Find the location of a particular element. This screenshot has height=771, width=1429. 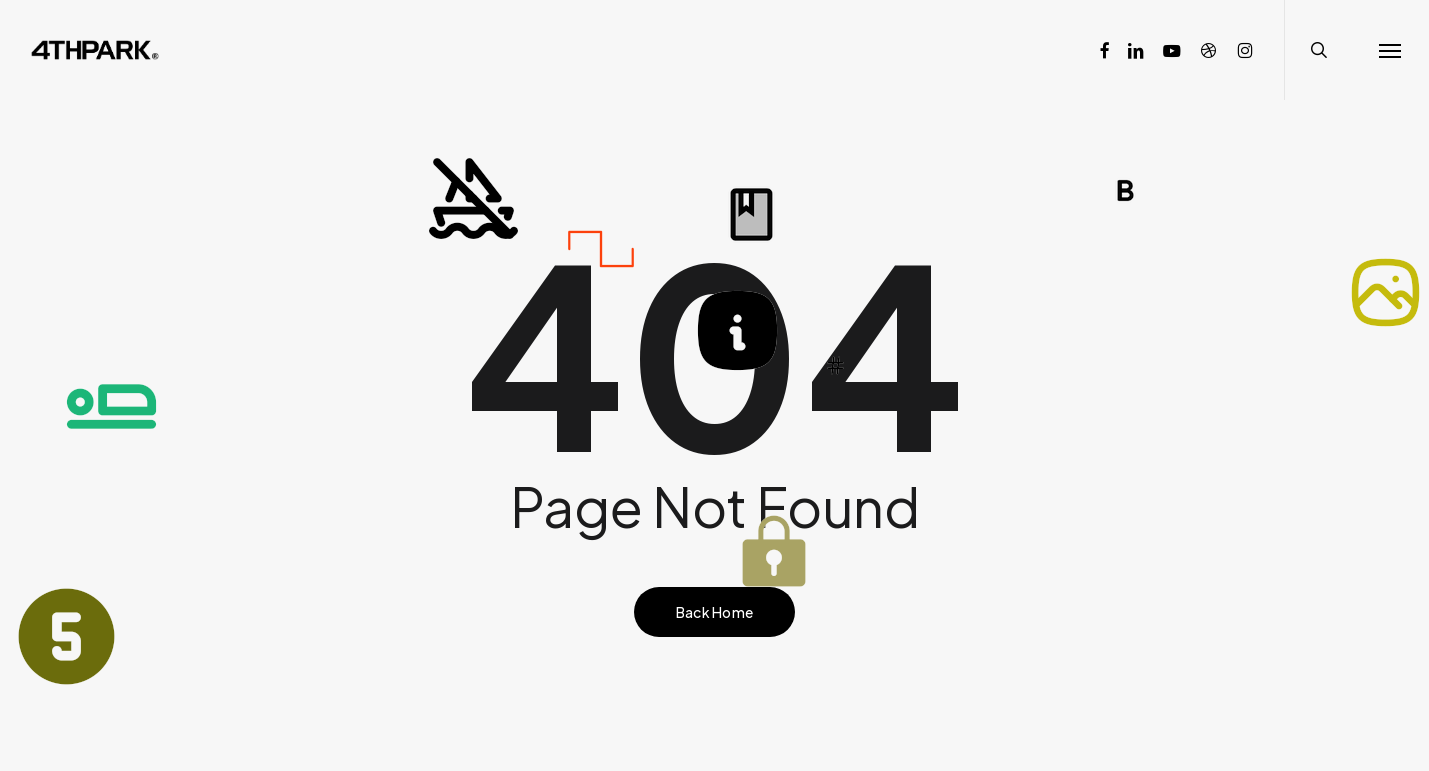

toggle square wave audio signal is located at coordinates (601, 249).